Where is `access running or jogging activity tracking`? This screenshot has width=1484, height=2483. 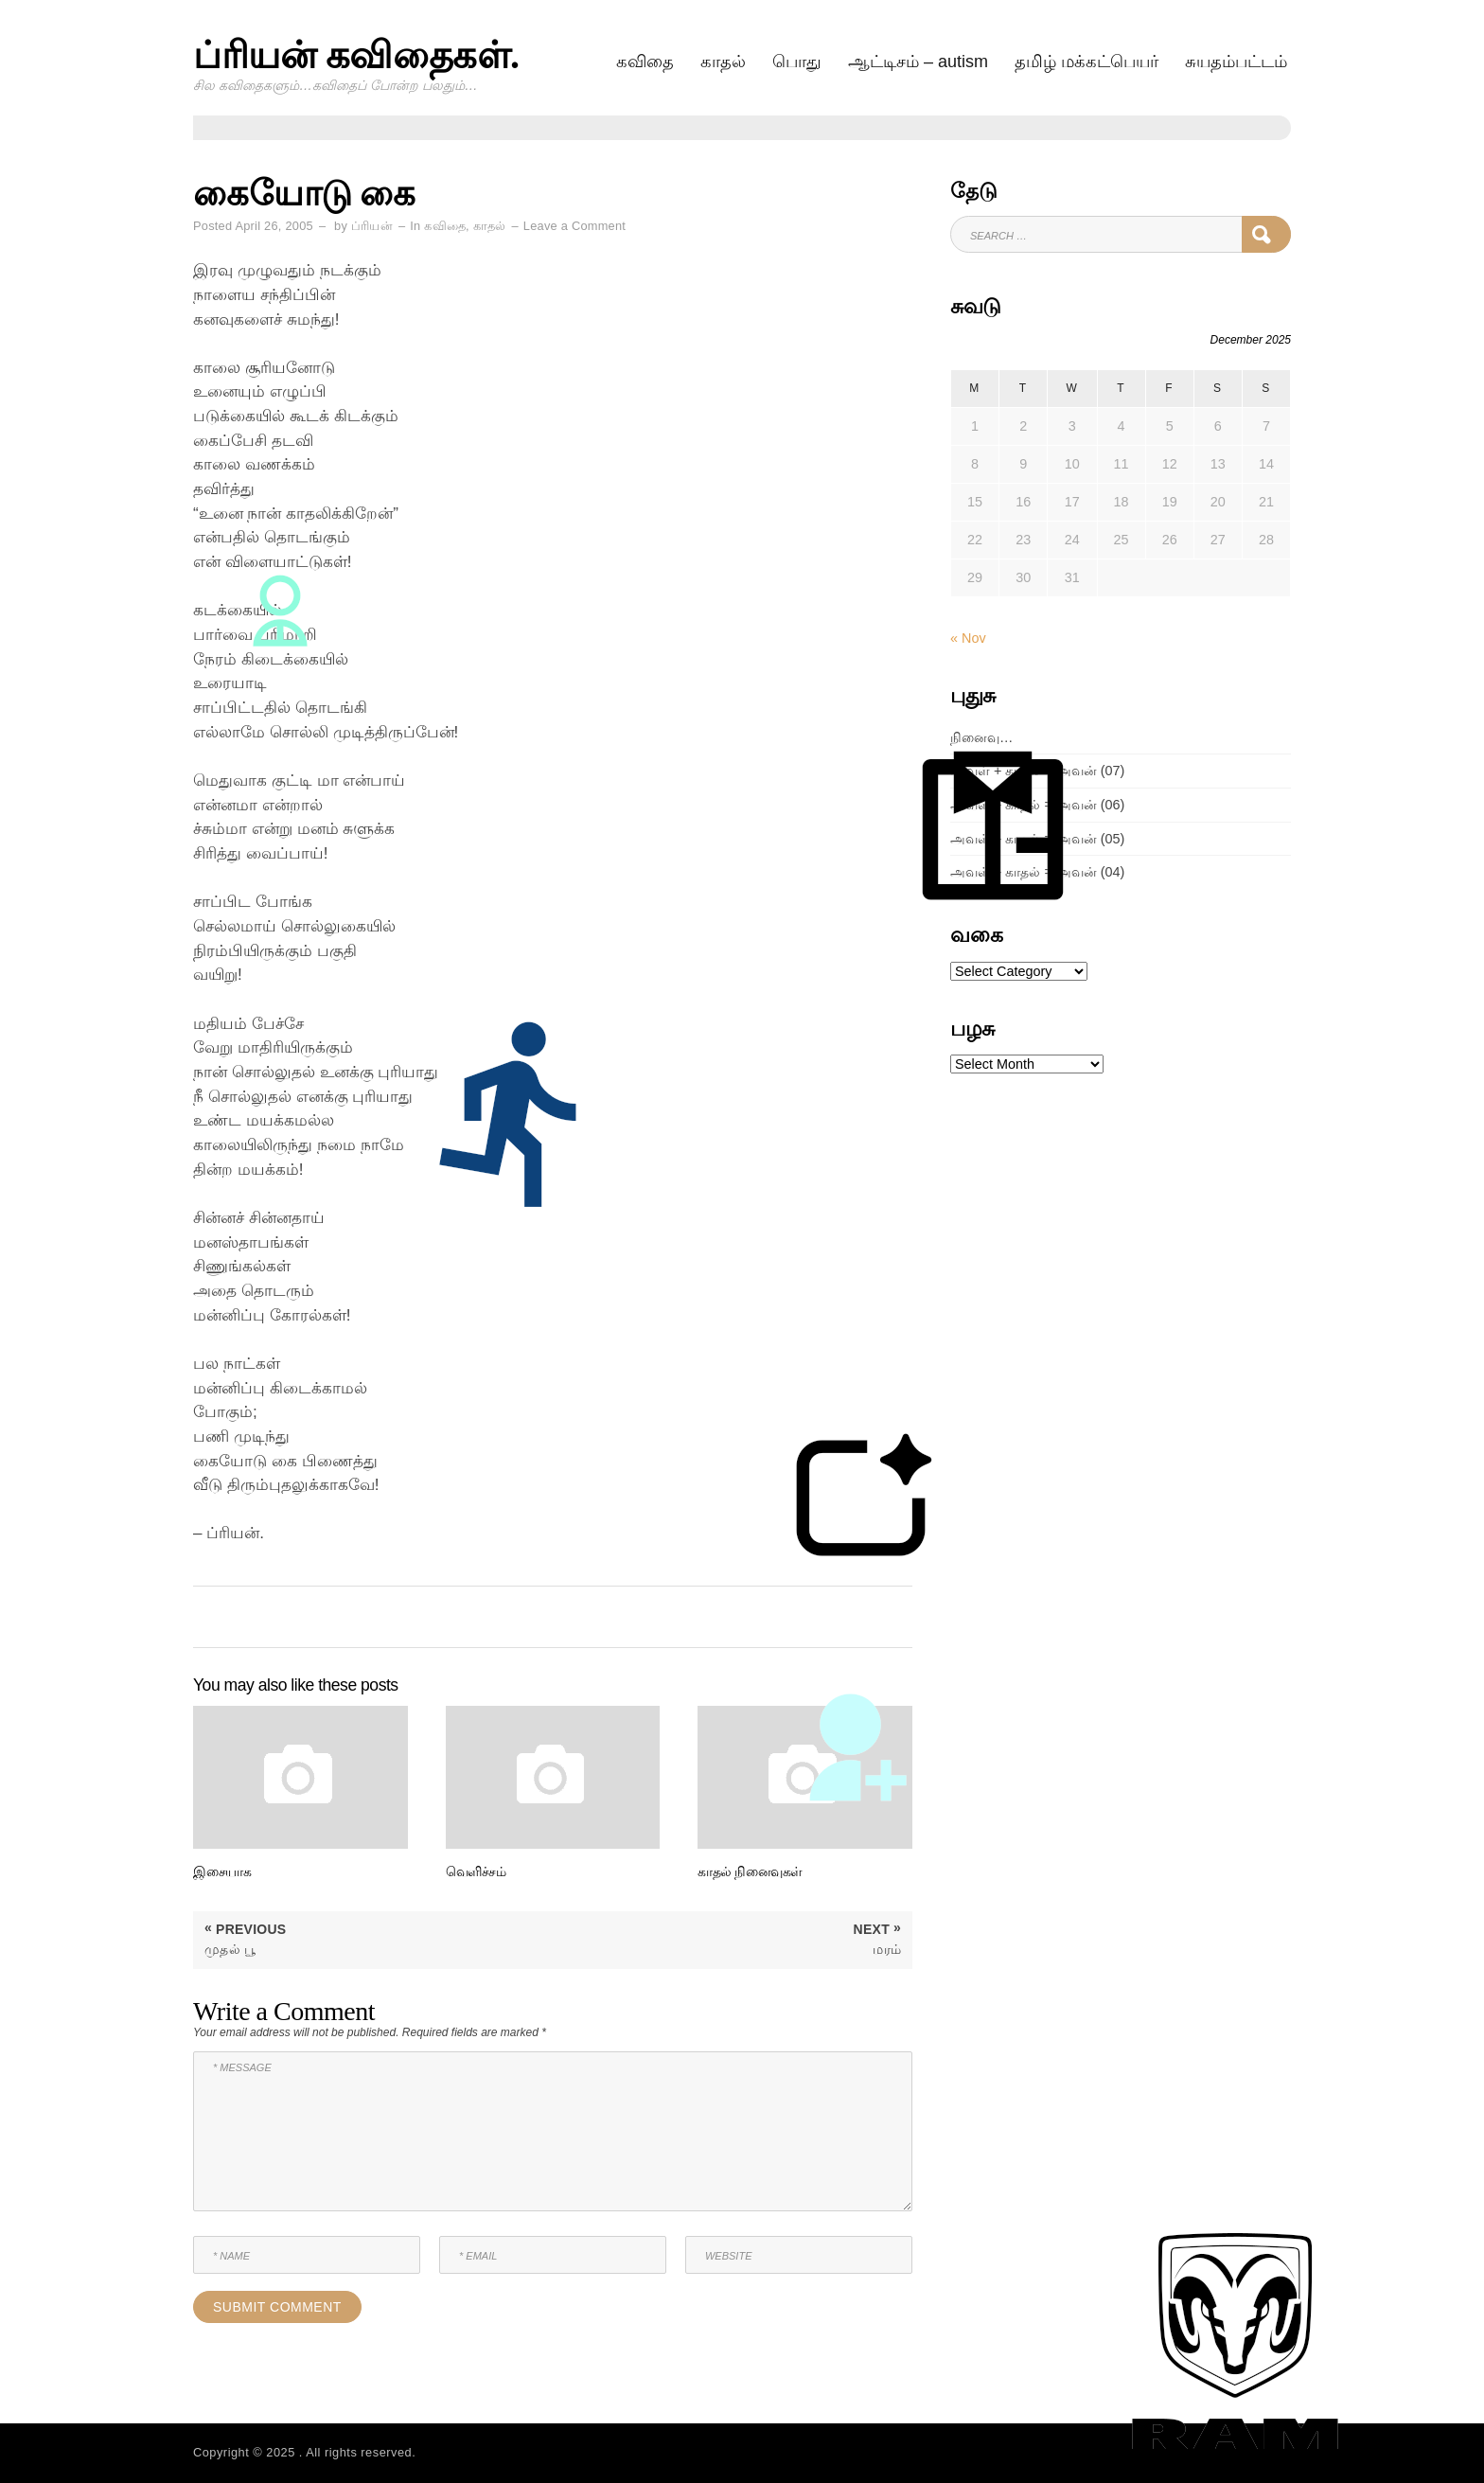
access running or jogging activity tracking is located at coordinates (516, 1112).